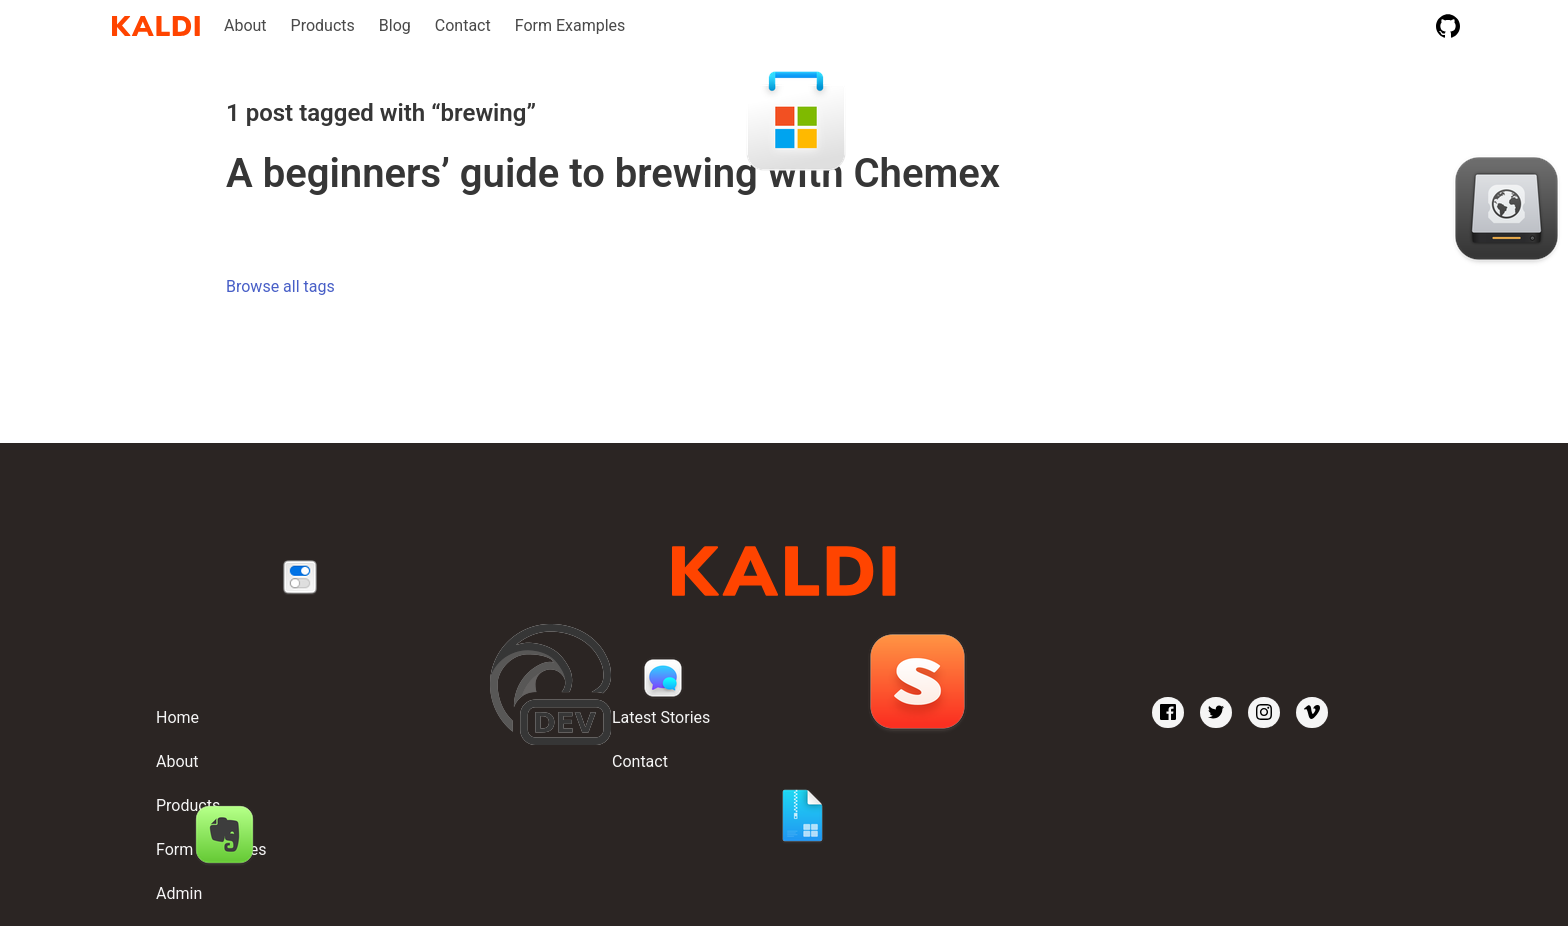 This screenshot has height=926, width=1568. I want to click on open unity tweak tool settings, so click(300, 577).